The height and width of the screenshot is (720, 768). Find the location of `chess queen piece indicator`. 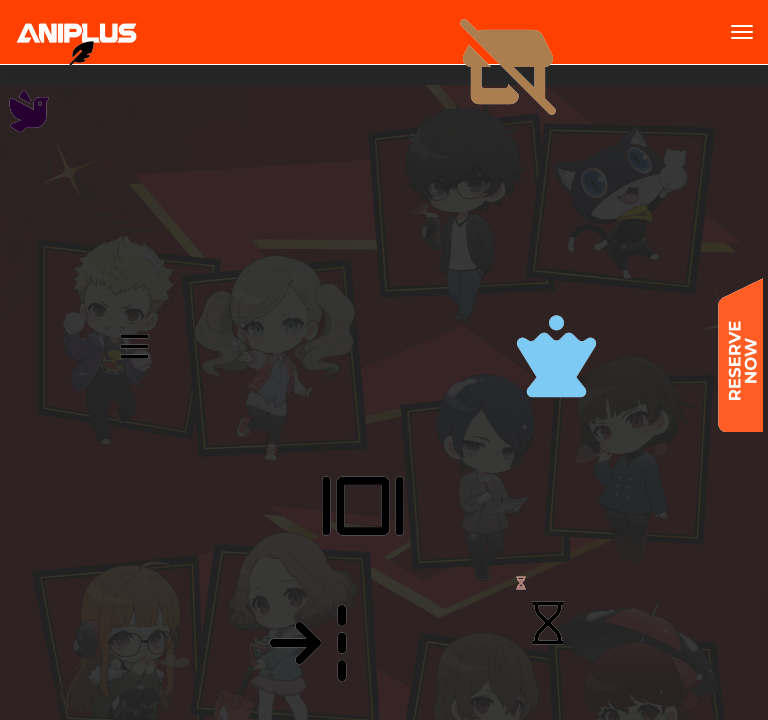

chess queen piece indicator is located at coordinates (556, 357).